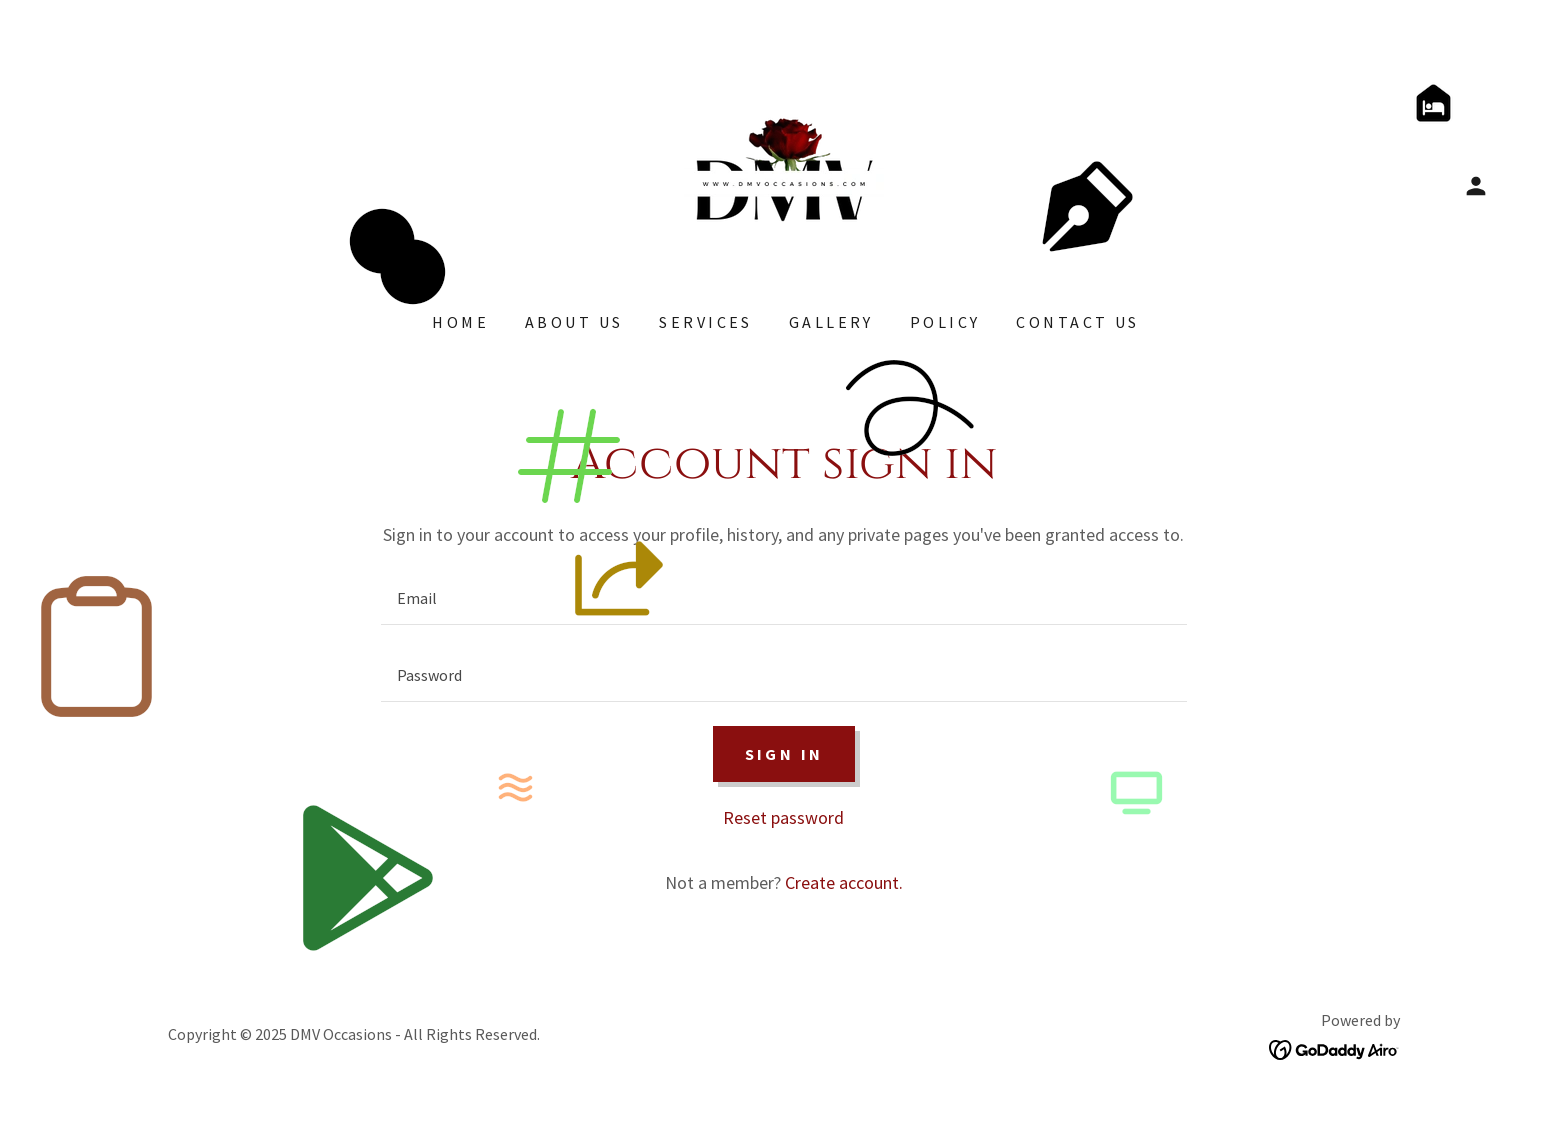 The height and width of the screenshot is (1124, 1568). Describe the element at coordinates (355, 878) in the screenshot. I see `open google play store` at that location.